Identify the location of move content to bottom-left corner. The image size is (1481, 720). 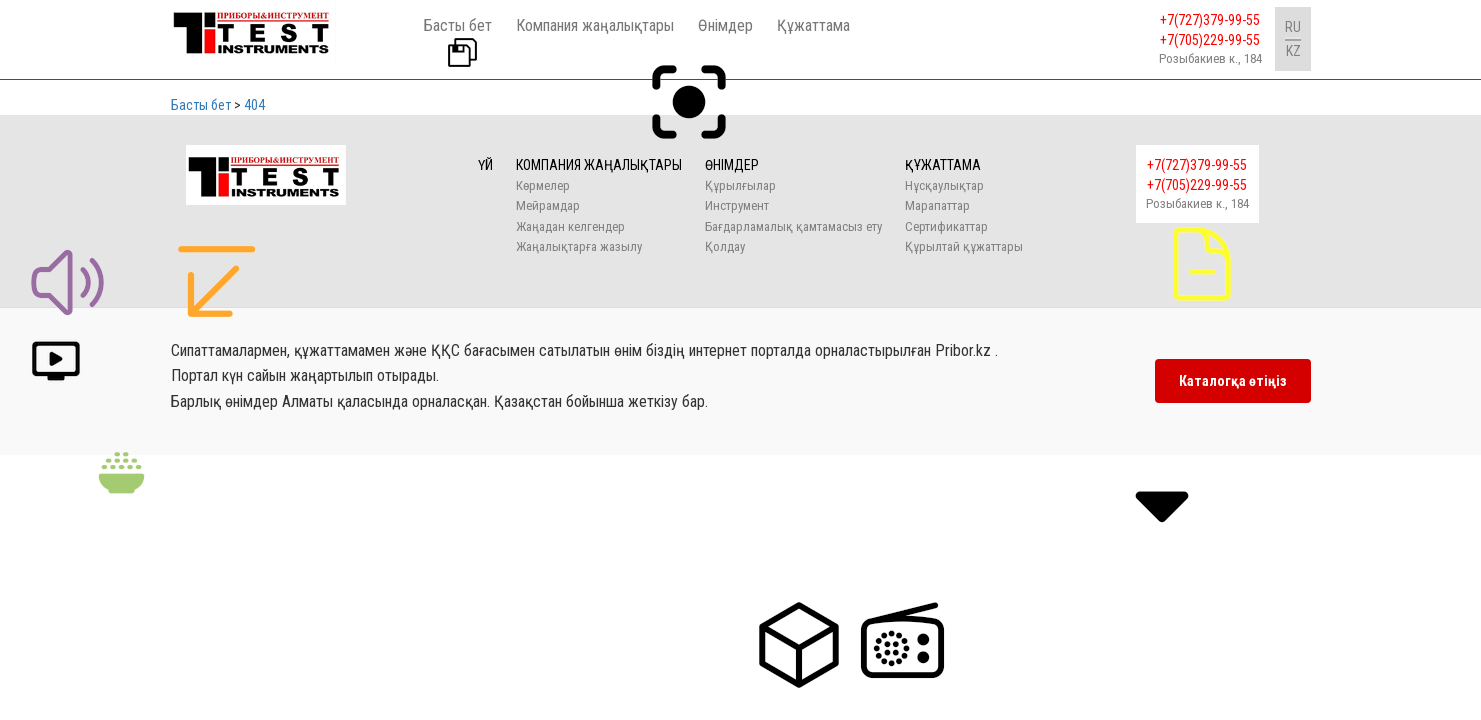
(213, 281).